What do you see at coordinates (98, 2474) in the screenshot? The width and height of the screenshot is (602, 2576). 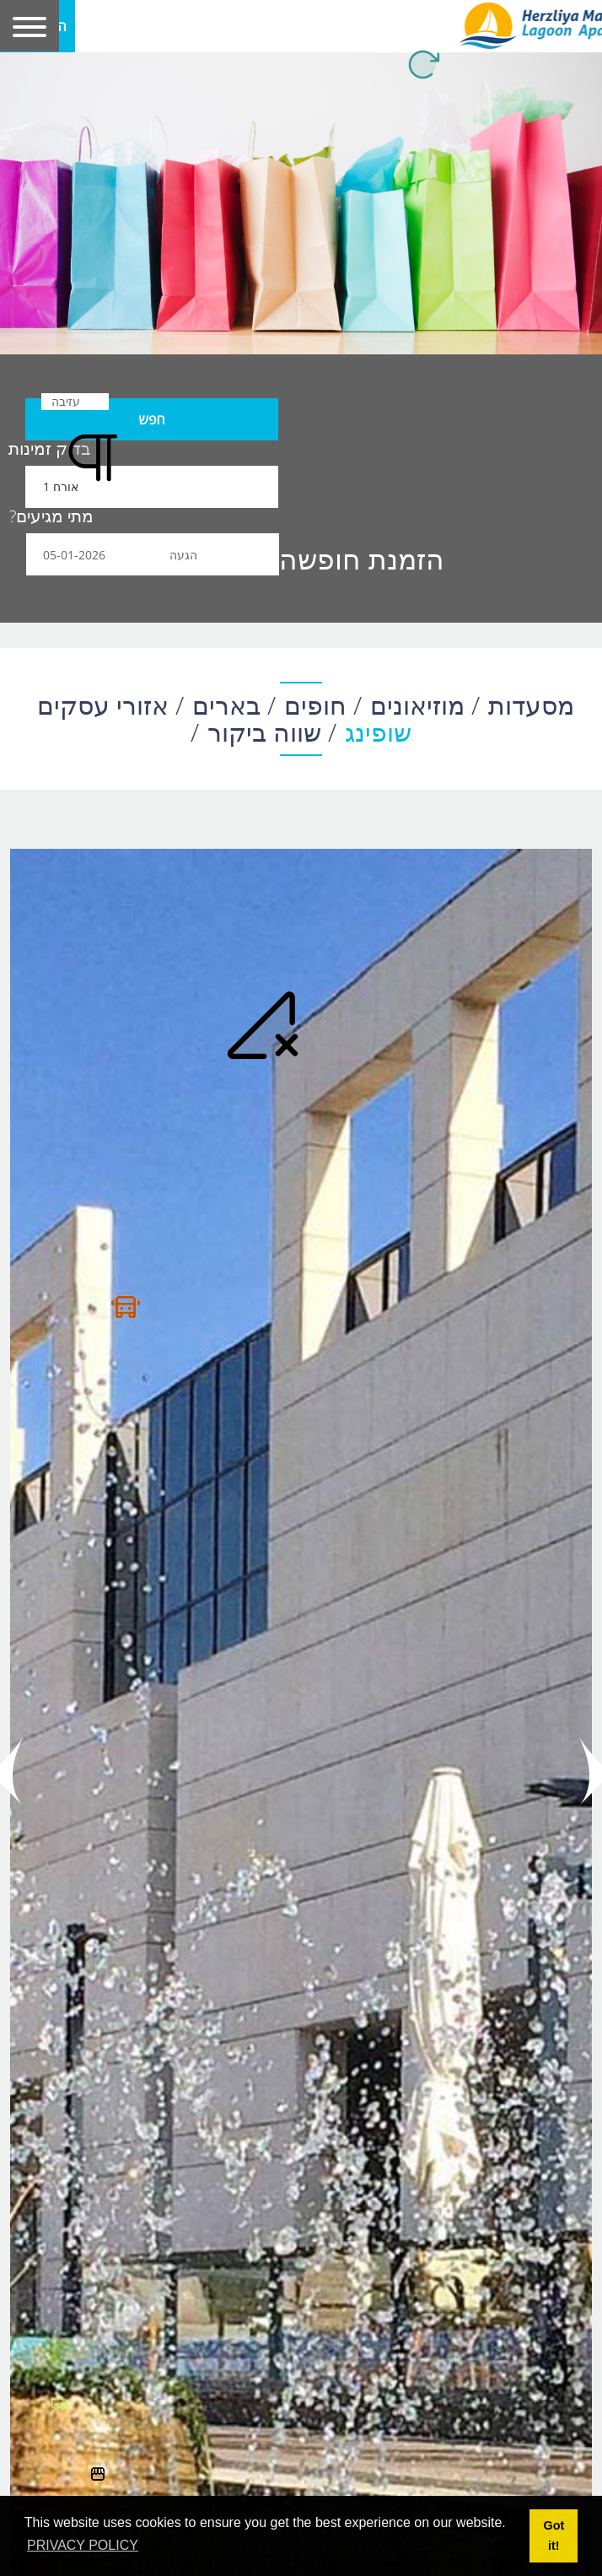 I see `browse the online store or marketplace` at bounding box center [98, 2474].